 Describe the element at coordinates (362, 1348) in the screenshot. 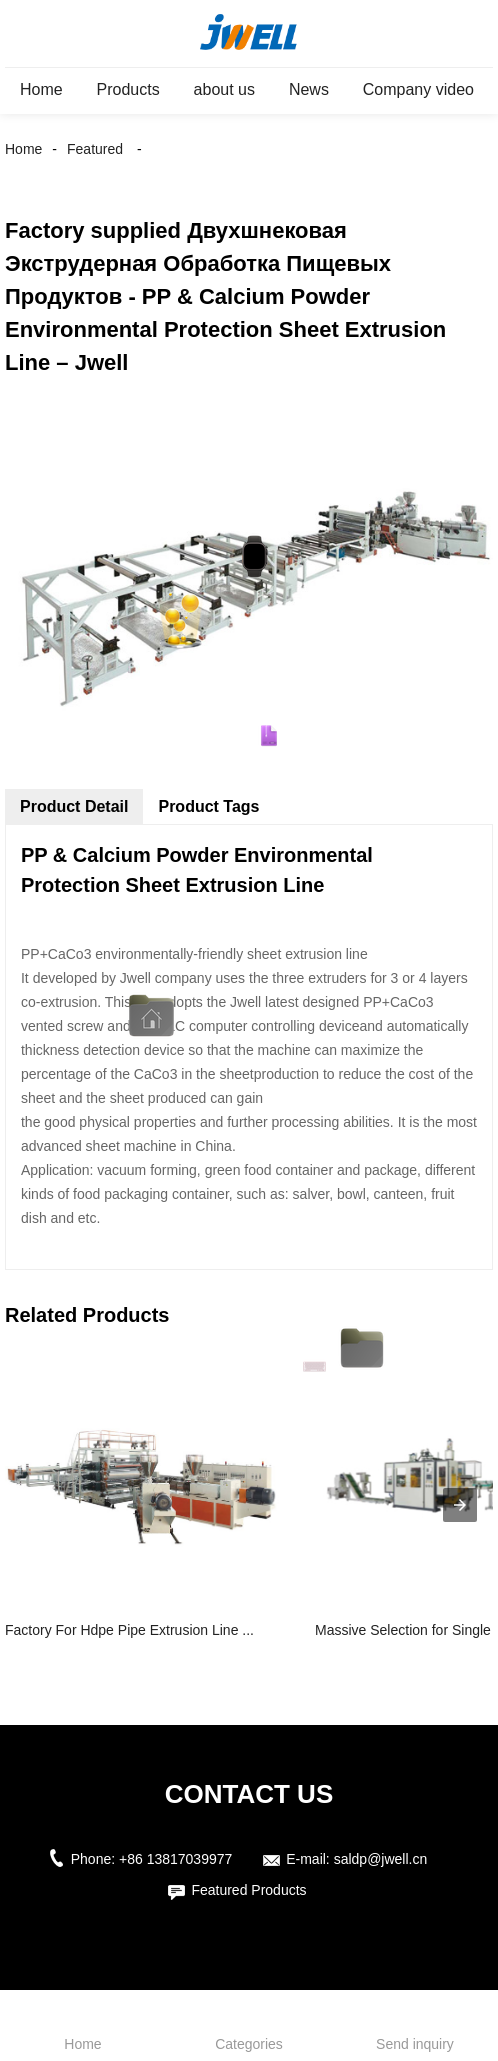

I see `an open folder in the file system` at that location.